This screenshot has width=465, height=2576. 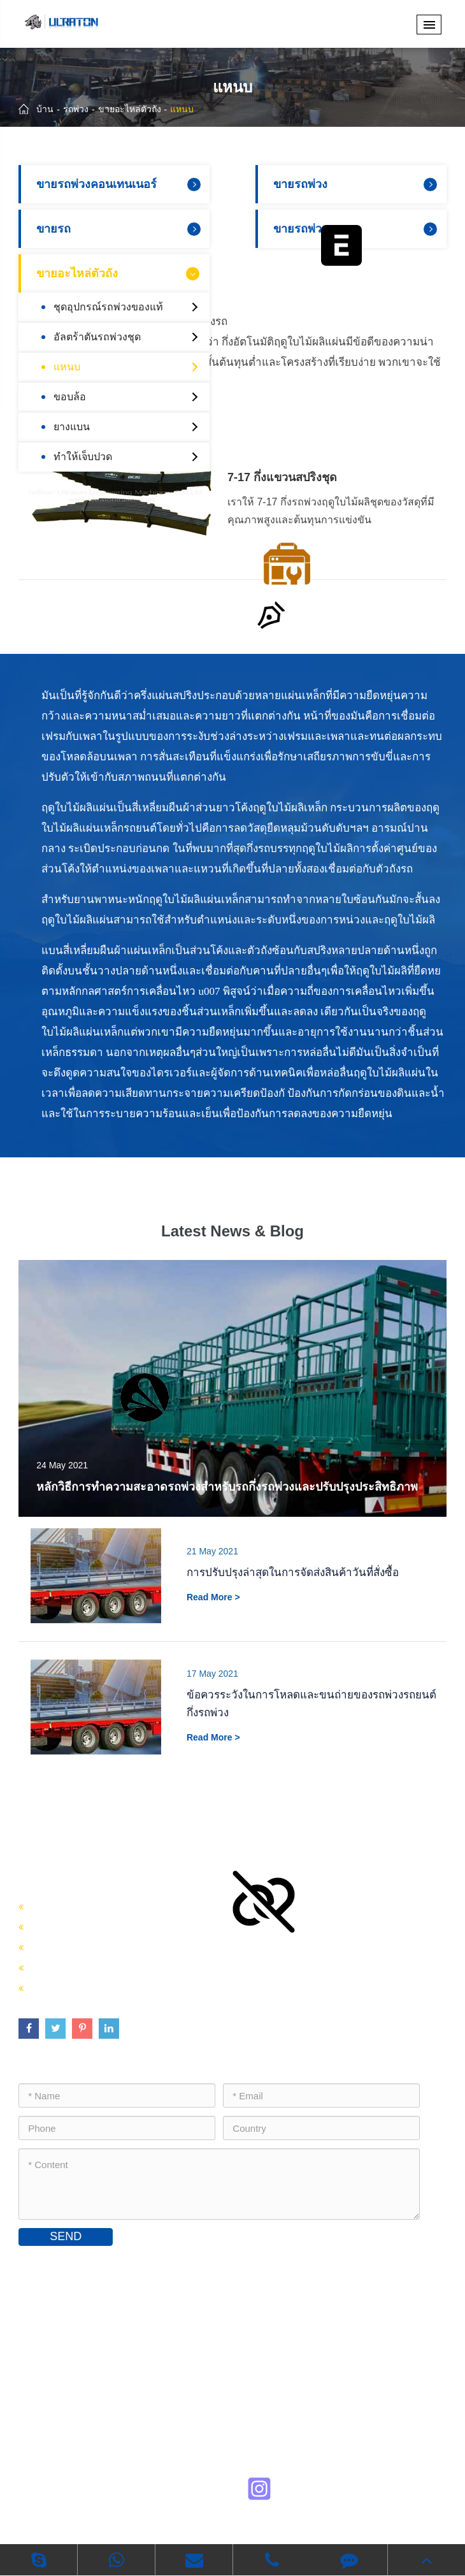 What do you see at coordinates (145, 1398) in the screenshot?
I see `open avast antivirus application` at bounding box center [145, 1398].